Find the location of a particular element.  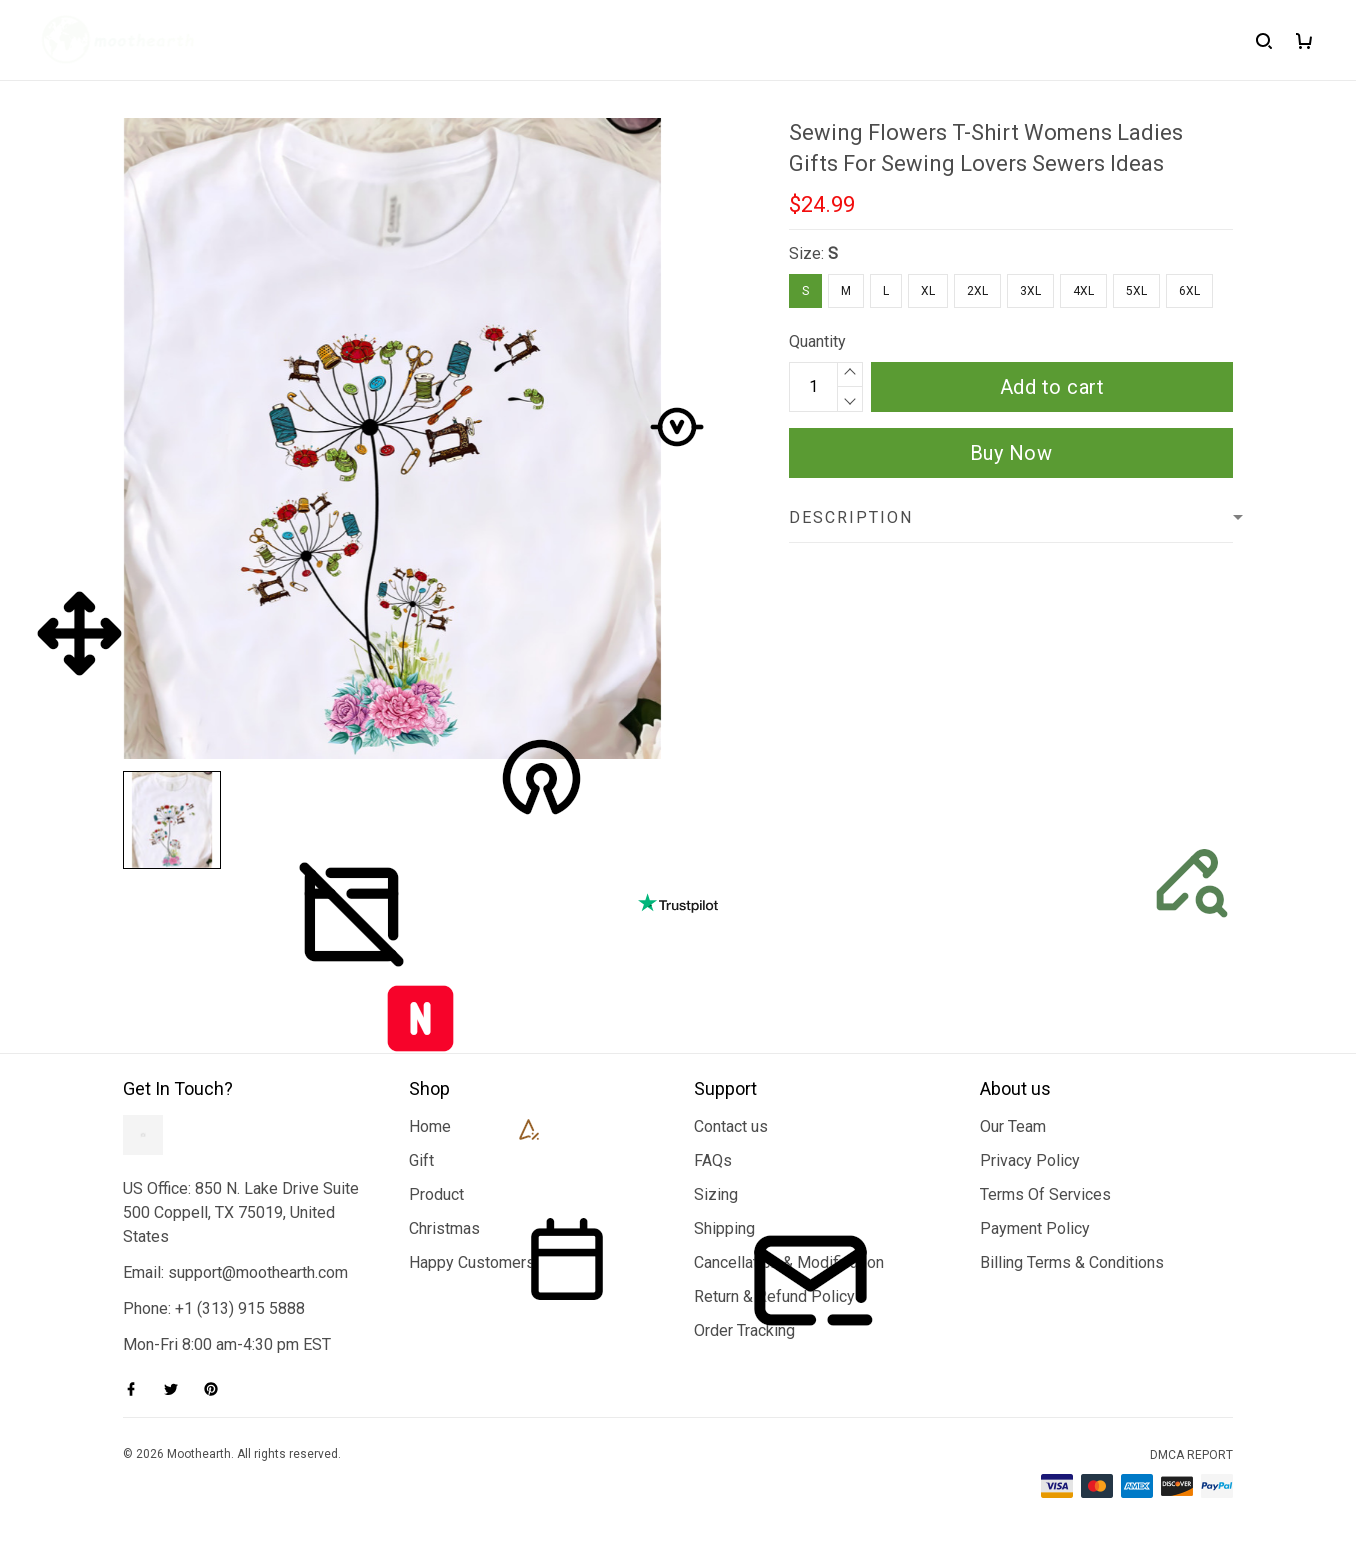

view calendar or scheduled events is located at coordinates (567, 1259).